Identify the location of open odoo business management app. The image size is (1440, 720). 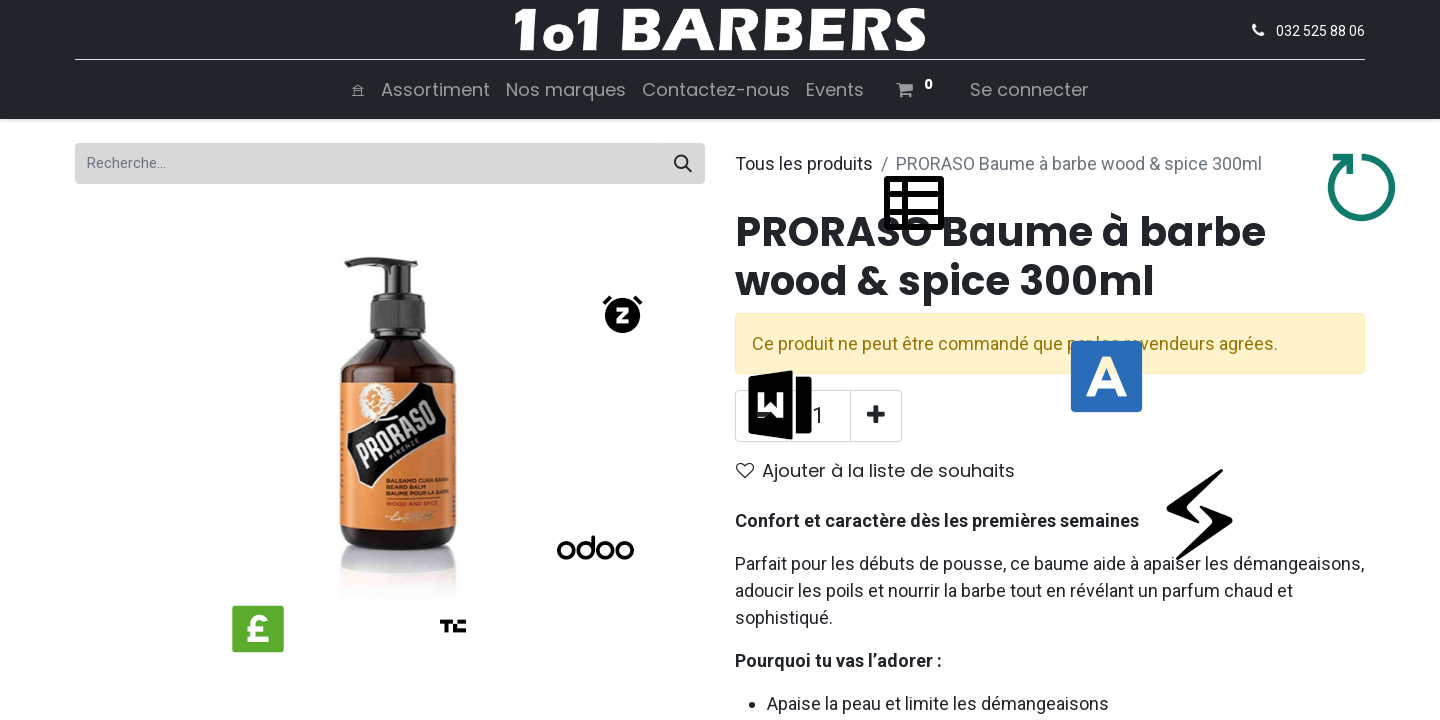
(595, 547).